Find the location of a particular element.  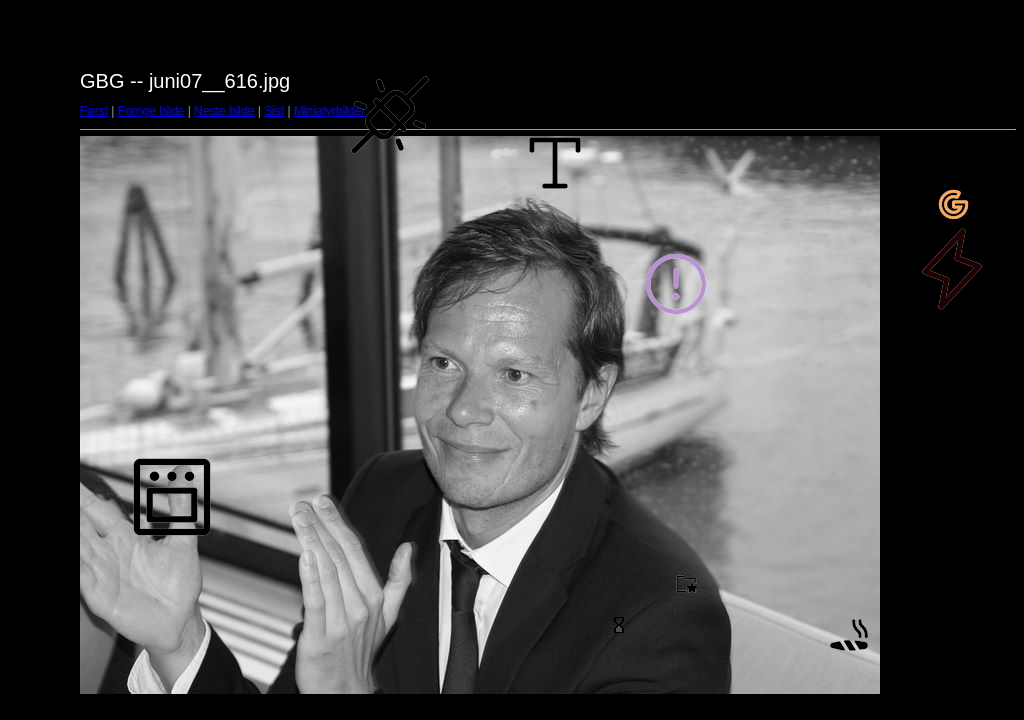

access your starred or favorite files is located at coordinates (686, 583).